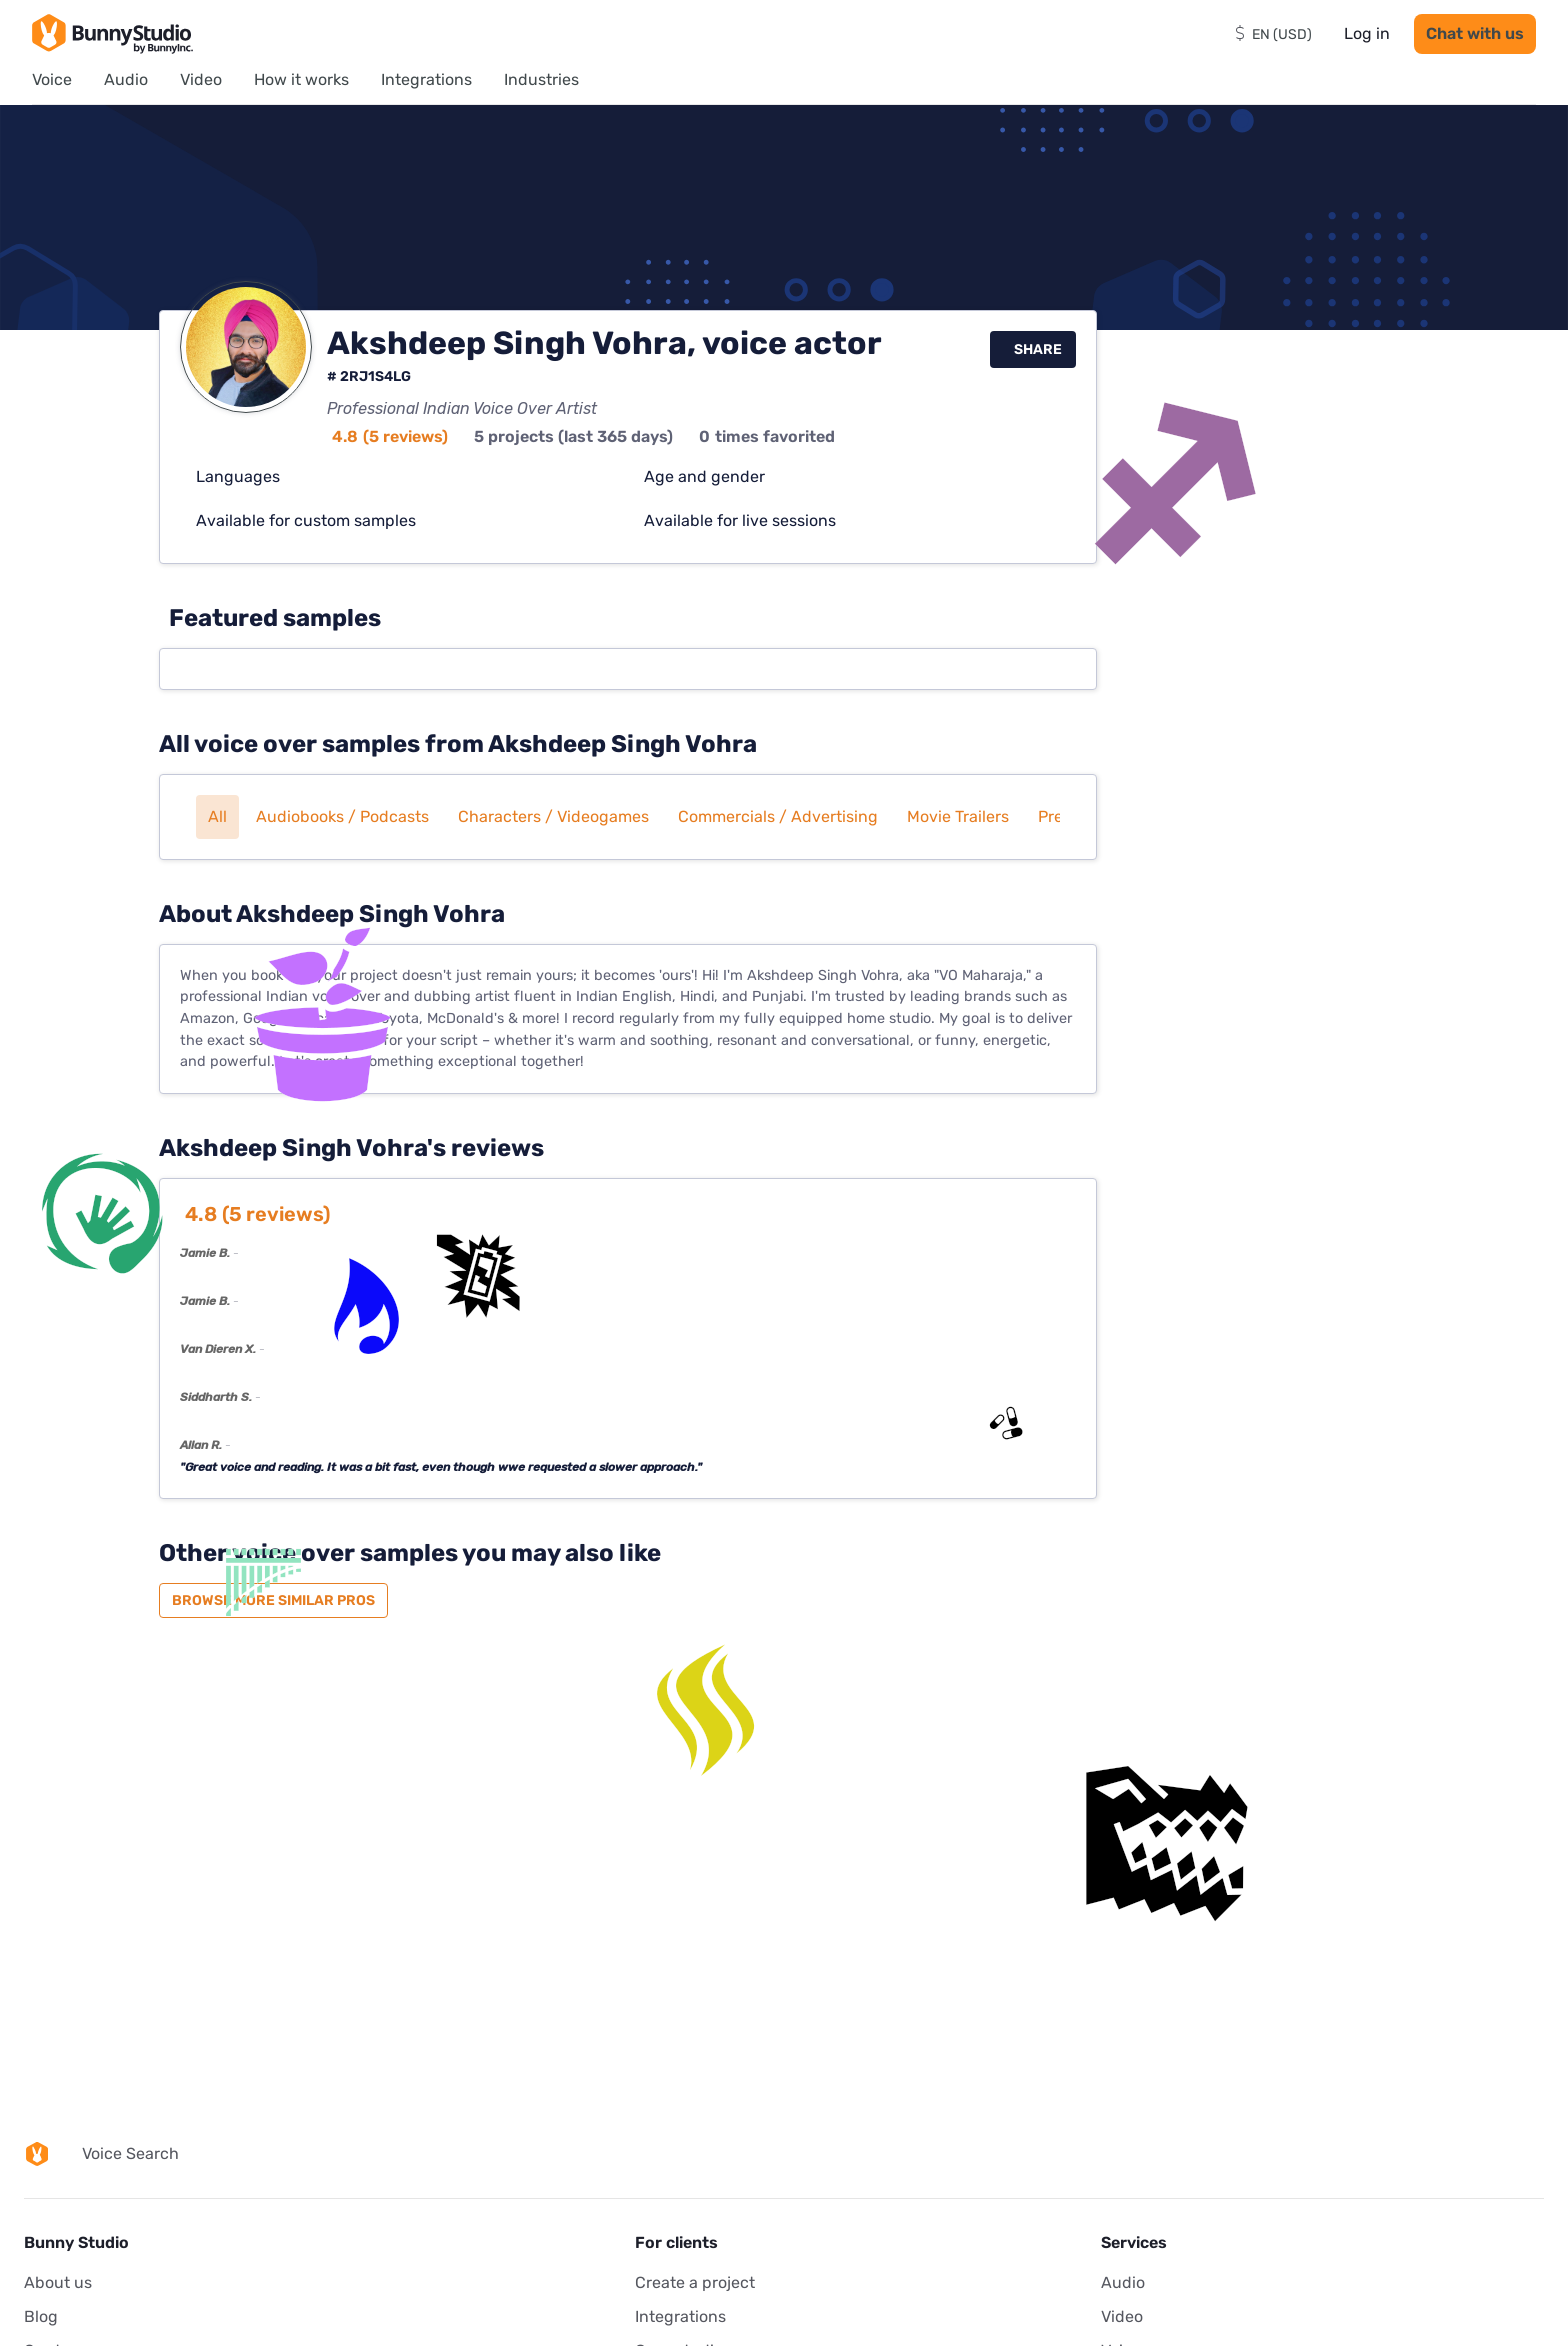 The image size is (1568, 2346). Describe the element at coordinates (102, 1214) in the screenshot. I see `activate a magic ability or spell` at that location.